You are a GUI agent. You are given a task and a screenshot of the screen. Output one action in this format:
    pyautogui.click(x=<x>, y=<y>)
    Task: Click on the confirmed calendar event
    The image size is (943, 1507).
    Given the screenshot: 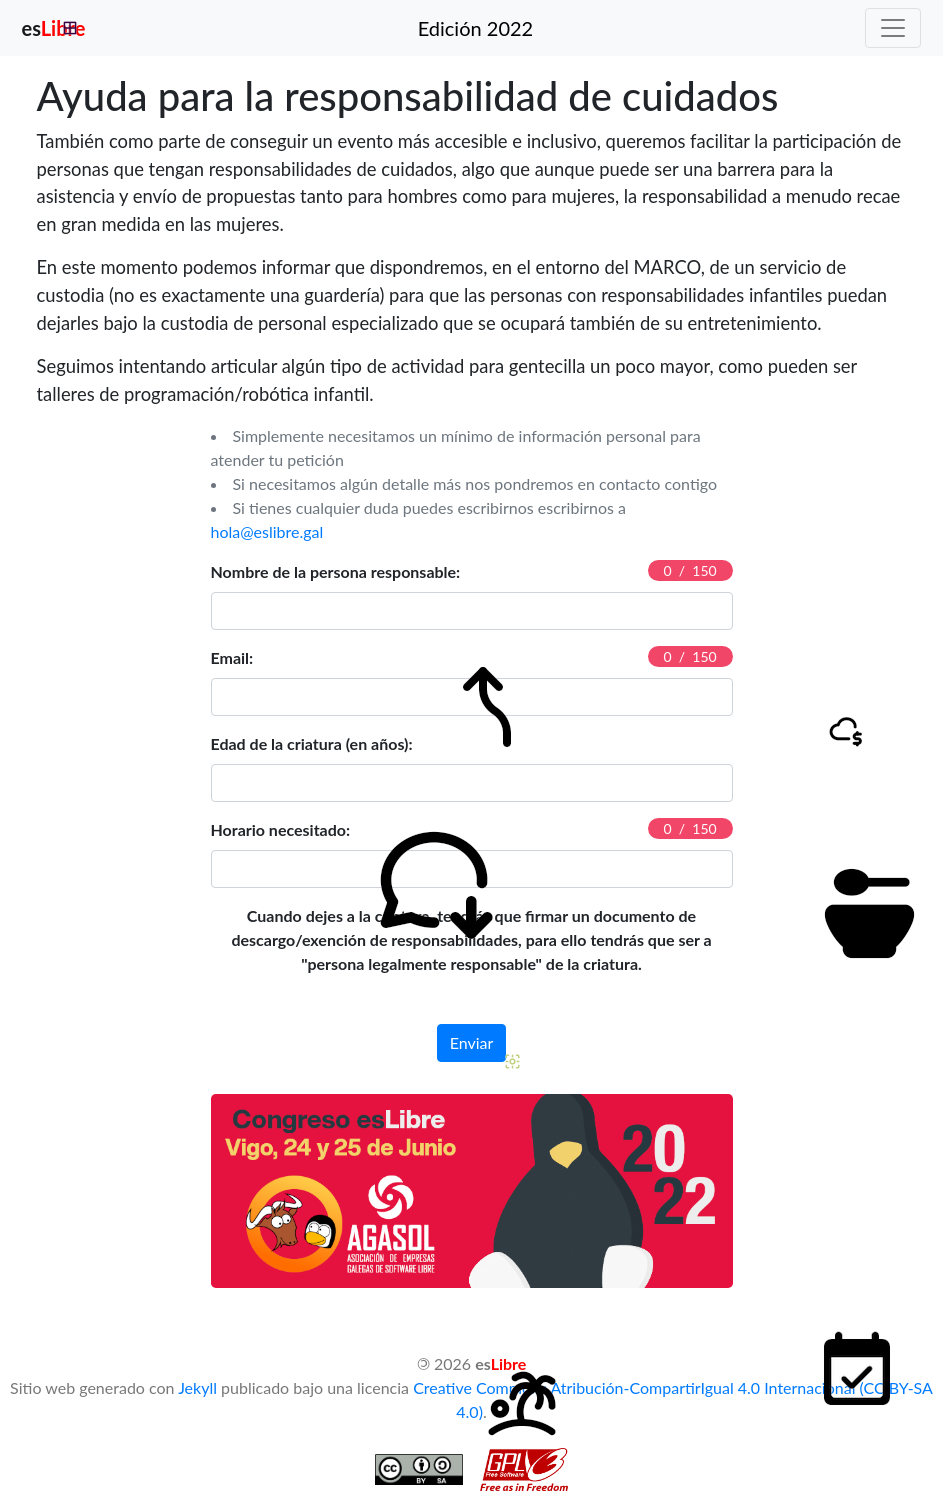 What is the action you would take?
    pyautogui.click(x=857, y=1372)
    